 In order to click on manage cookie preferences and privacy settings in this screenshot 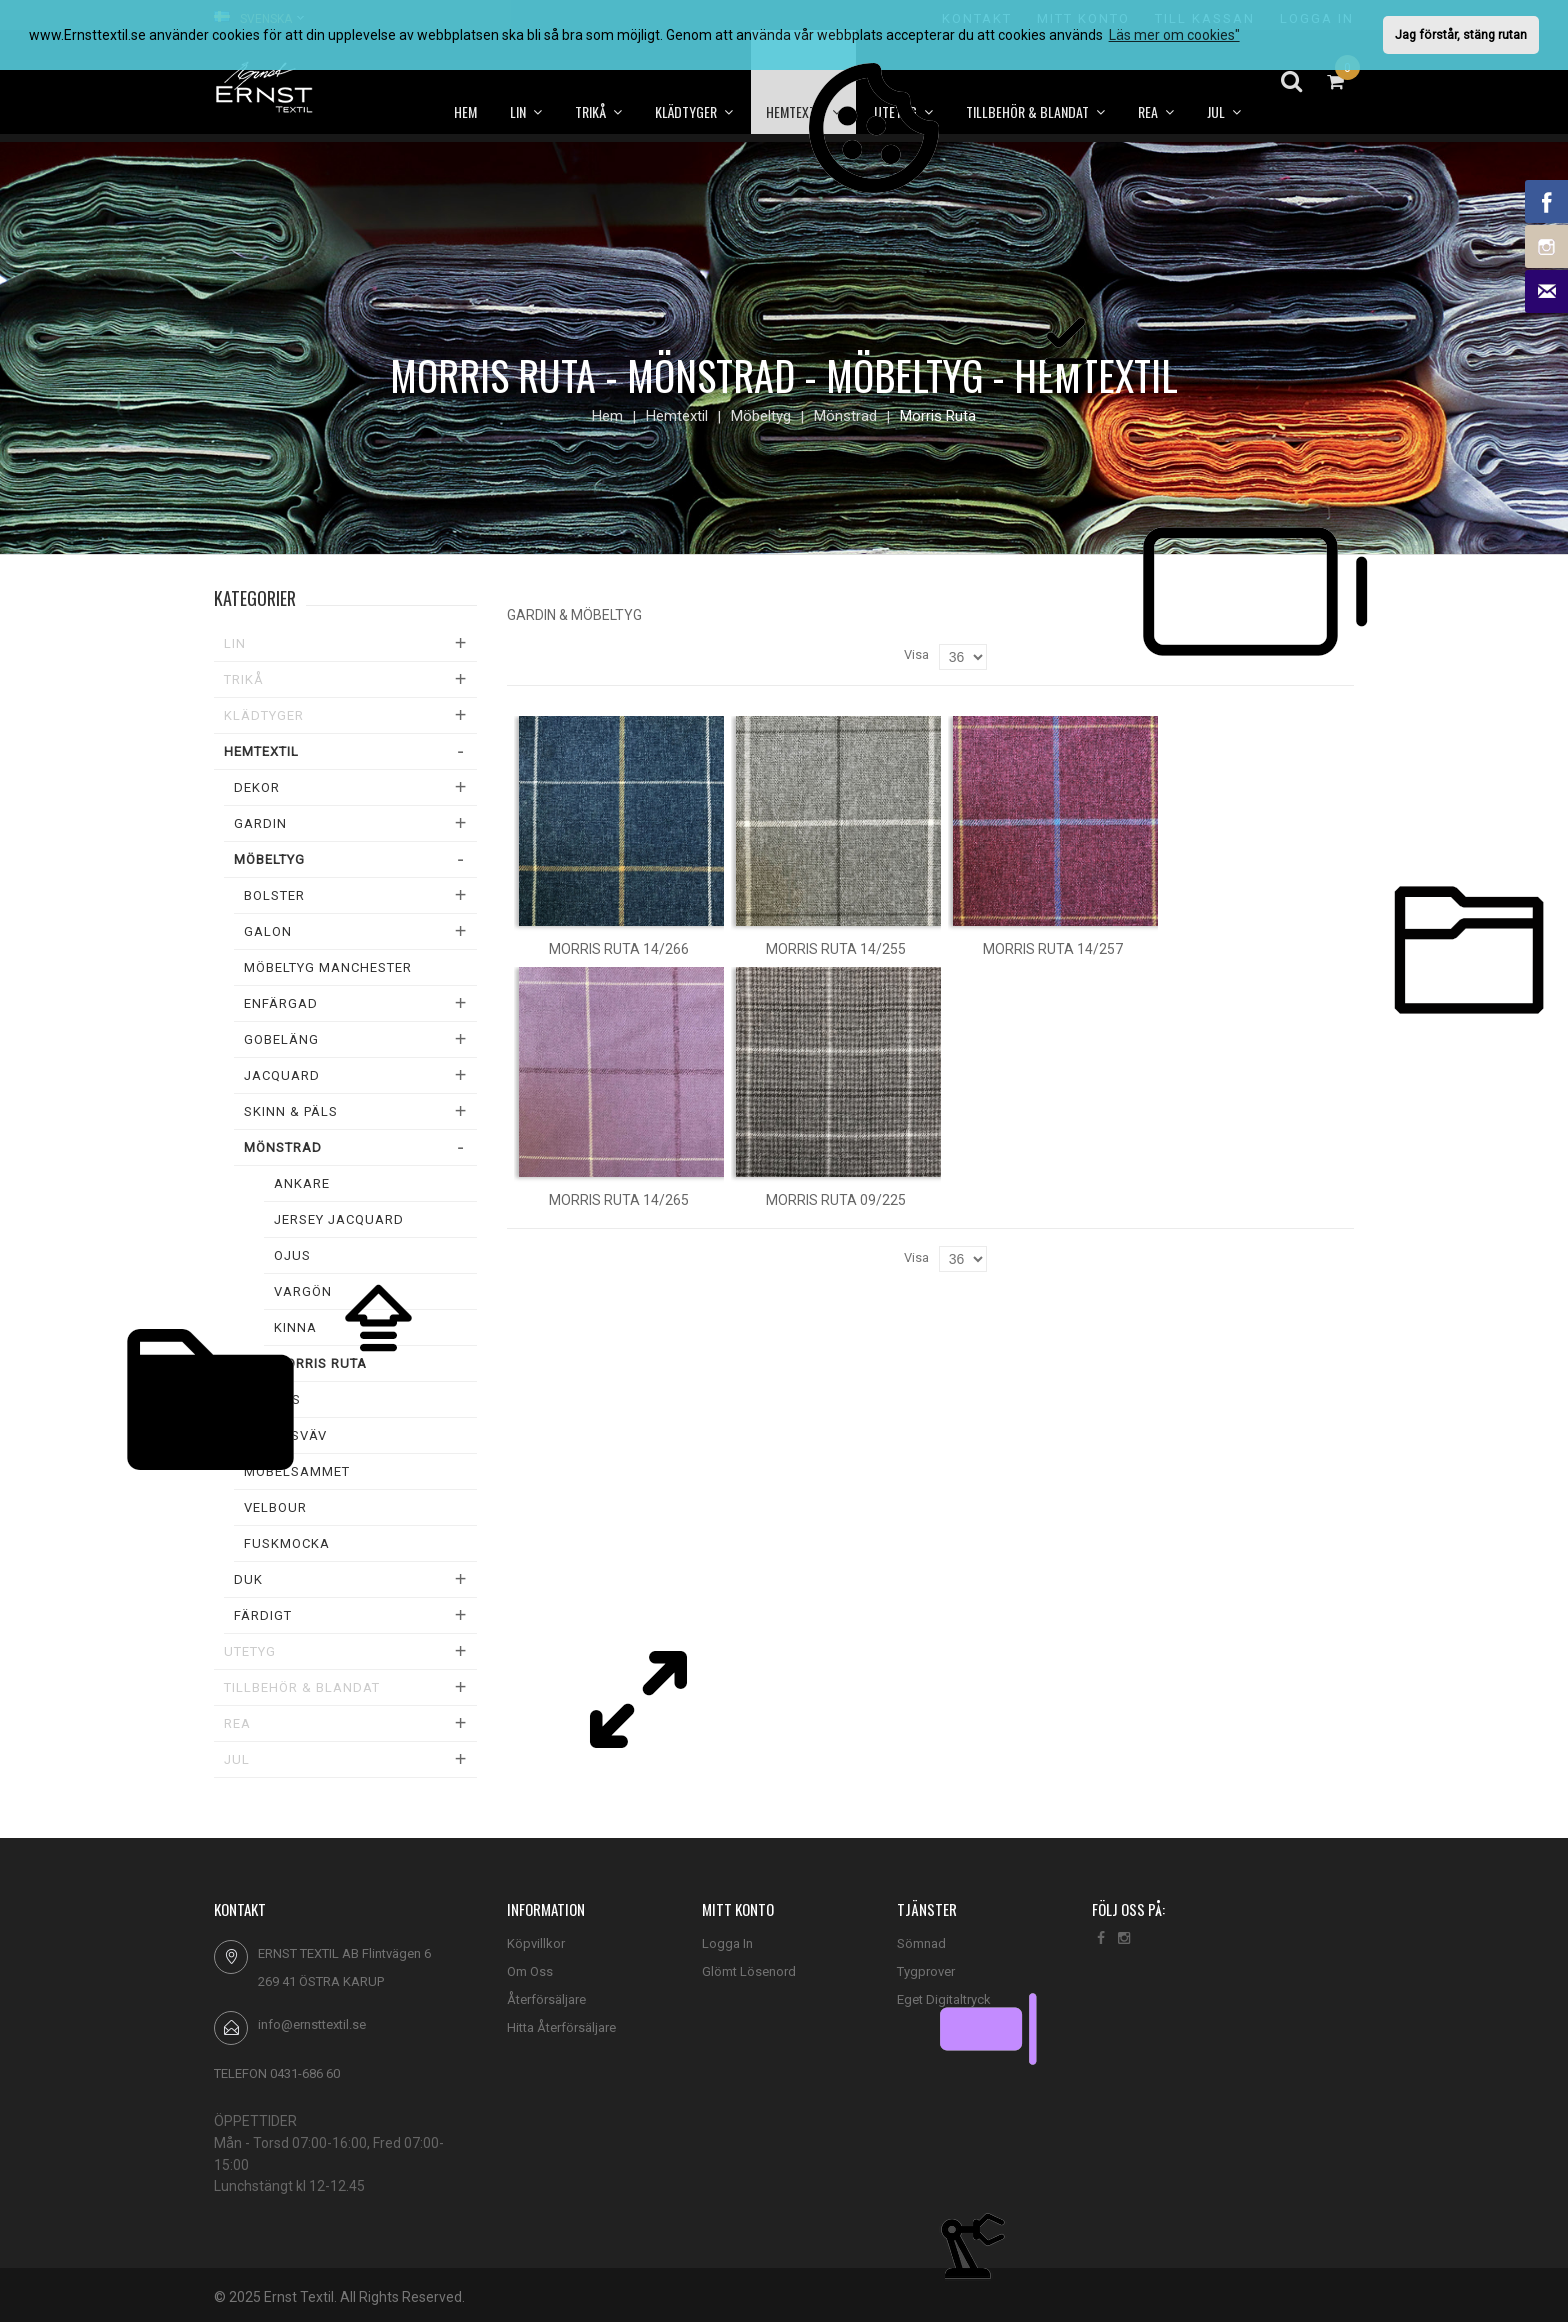, I will do `click(874, 128)`.